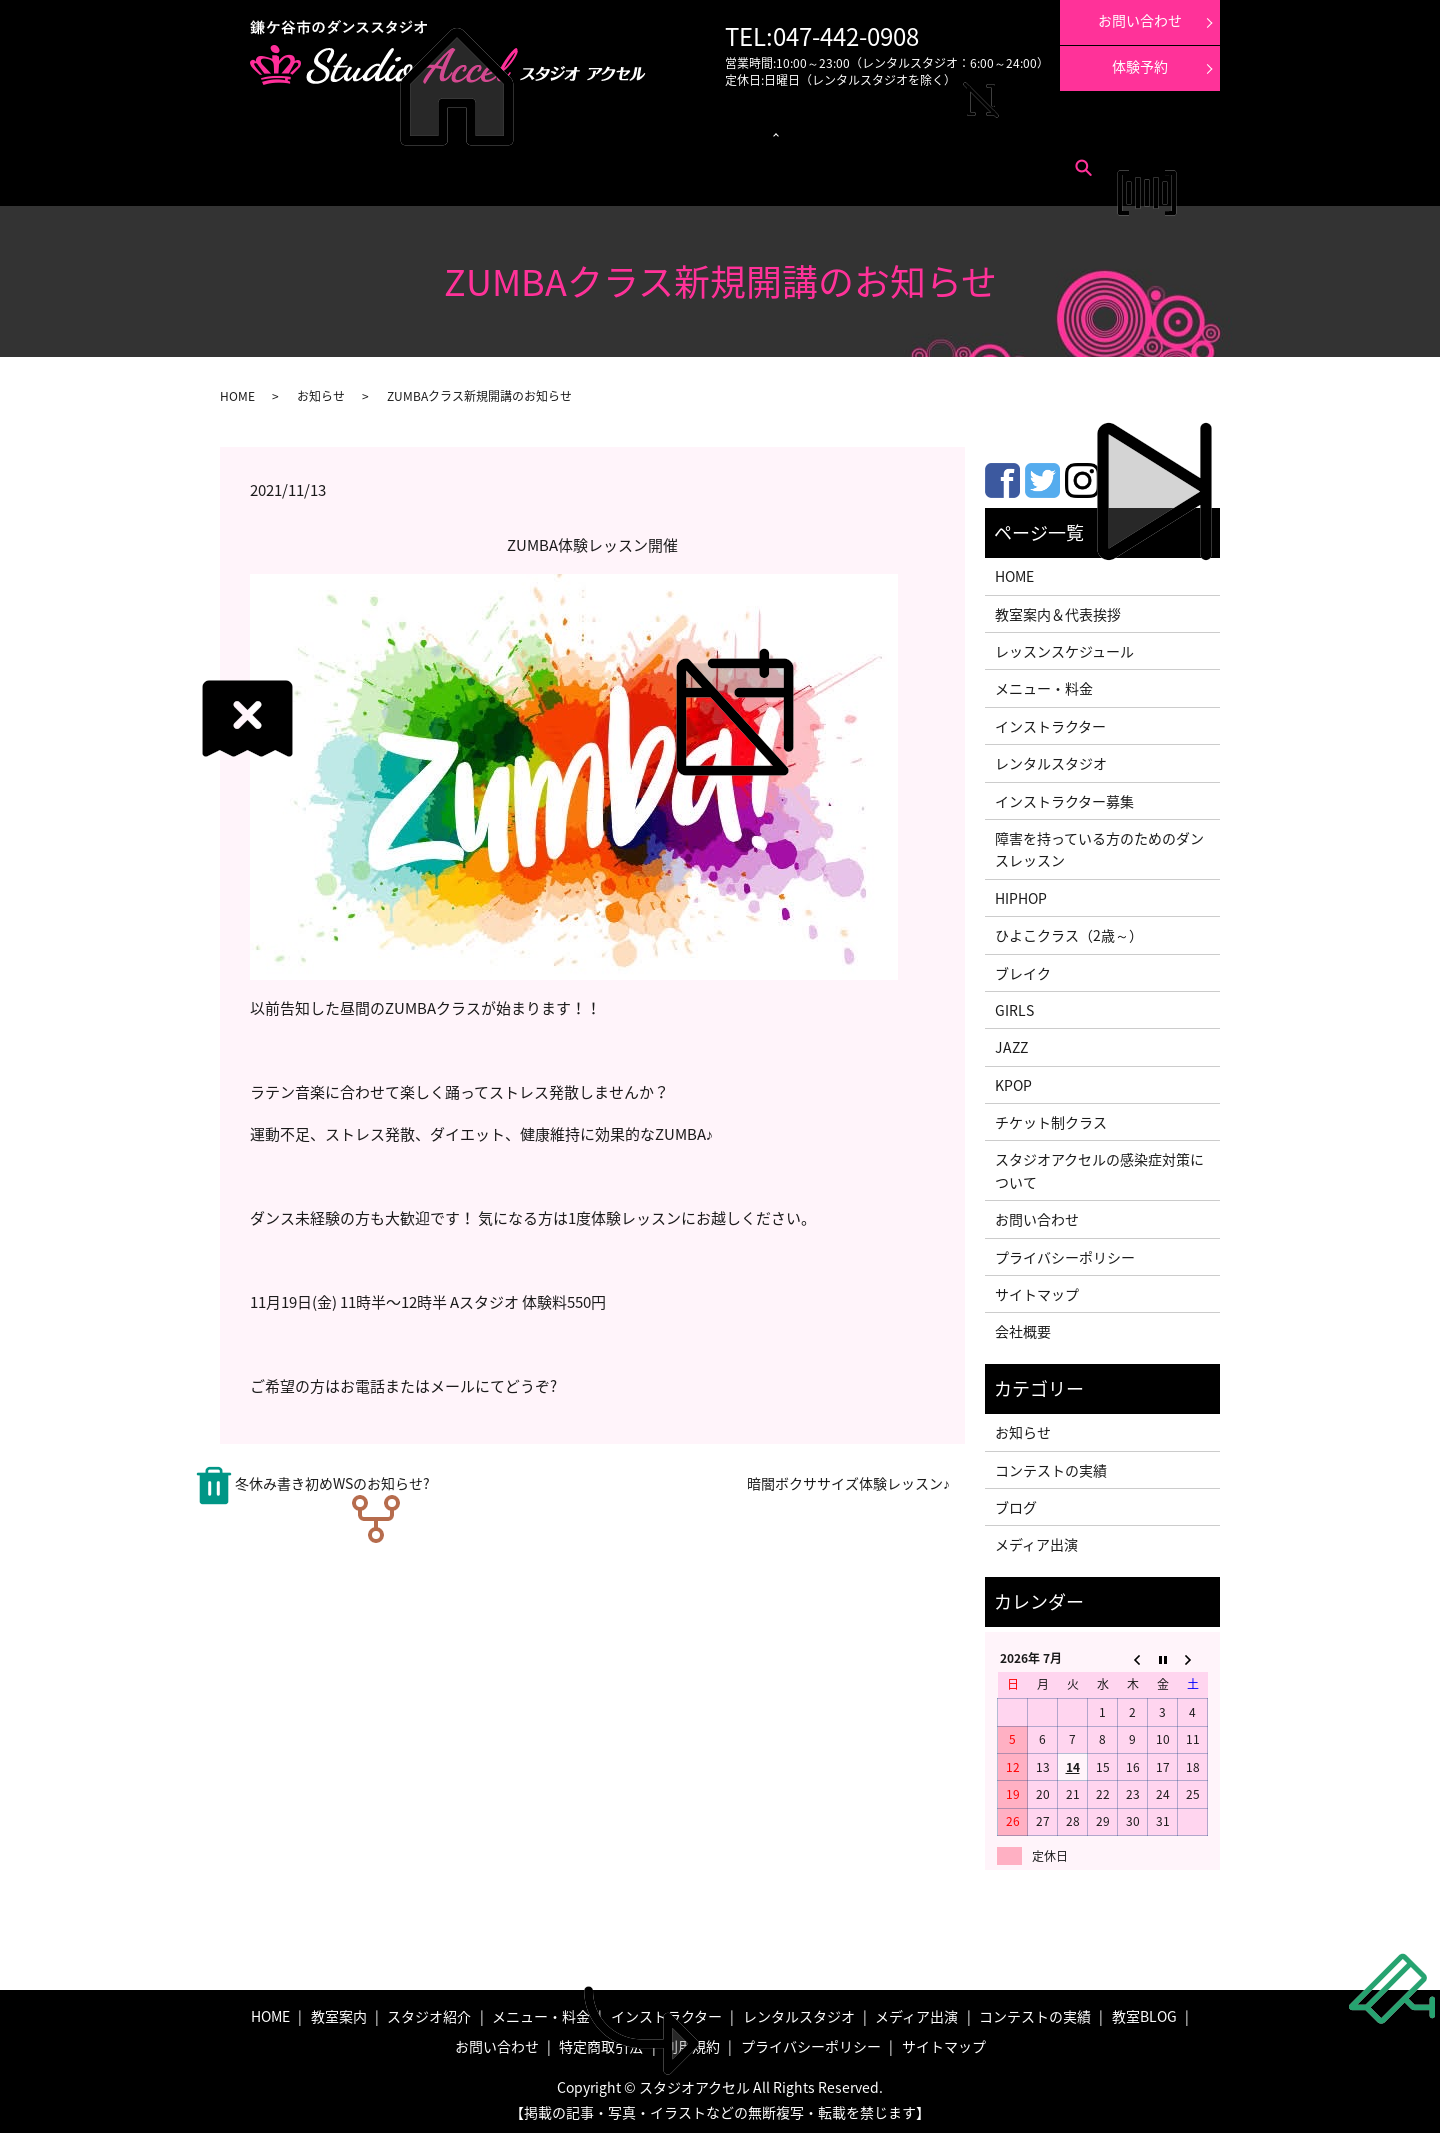 Image resolution: width=1440 pixels, height=2133 pixels. I want to click on fork a repository, so click(376, 1519).